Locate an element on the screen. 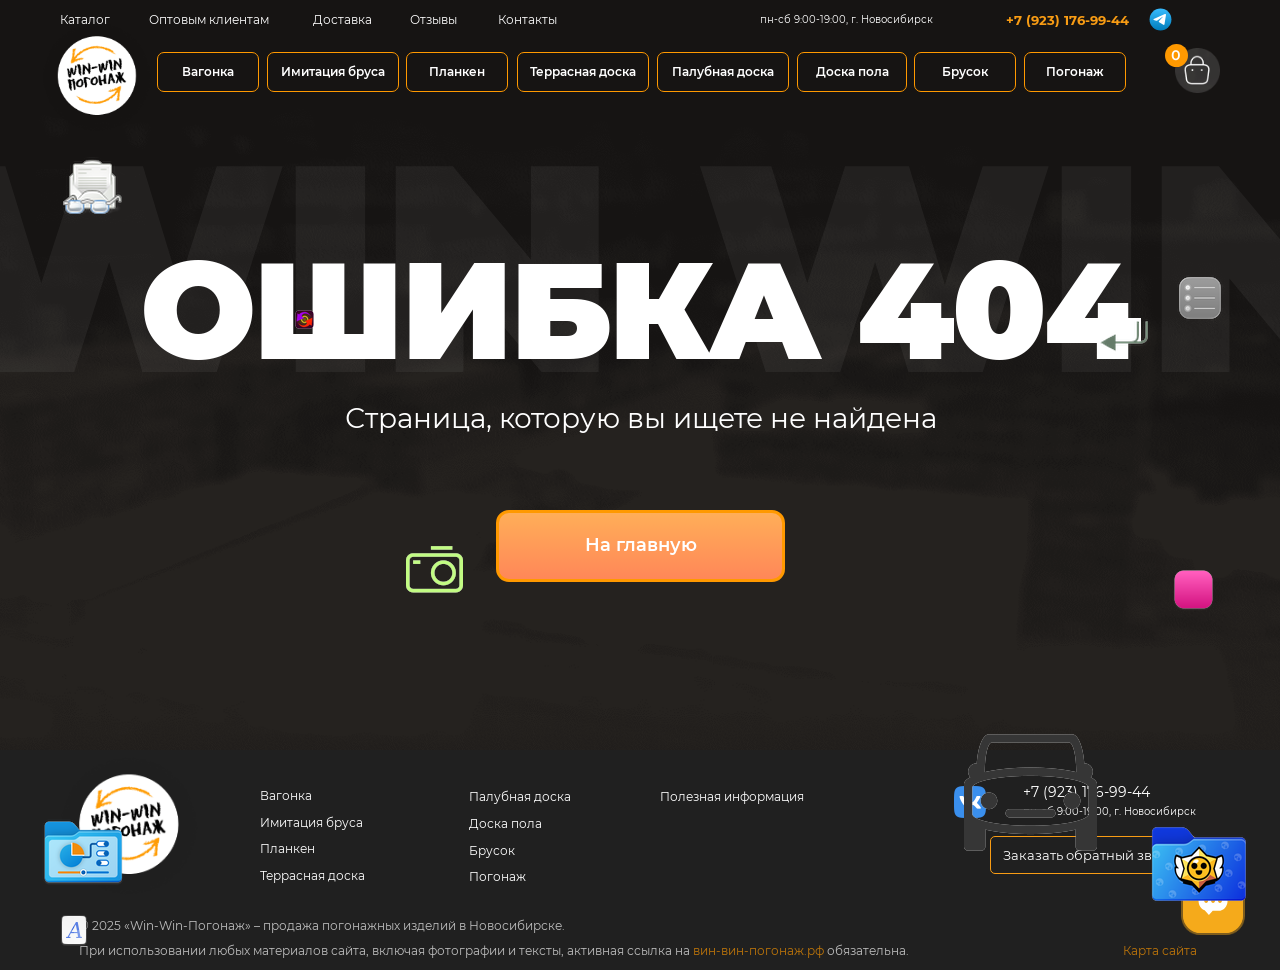  blank app icon template for customization is located at coordinates (1193, 589).